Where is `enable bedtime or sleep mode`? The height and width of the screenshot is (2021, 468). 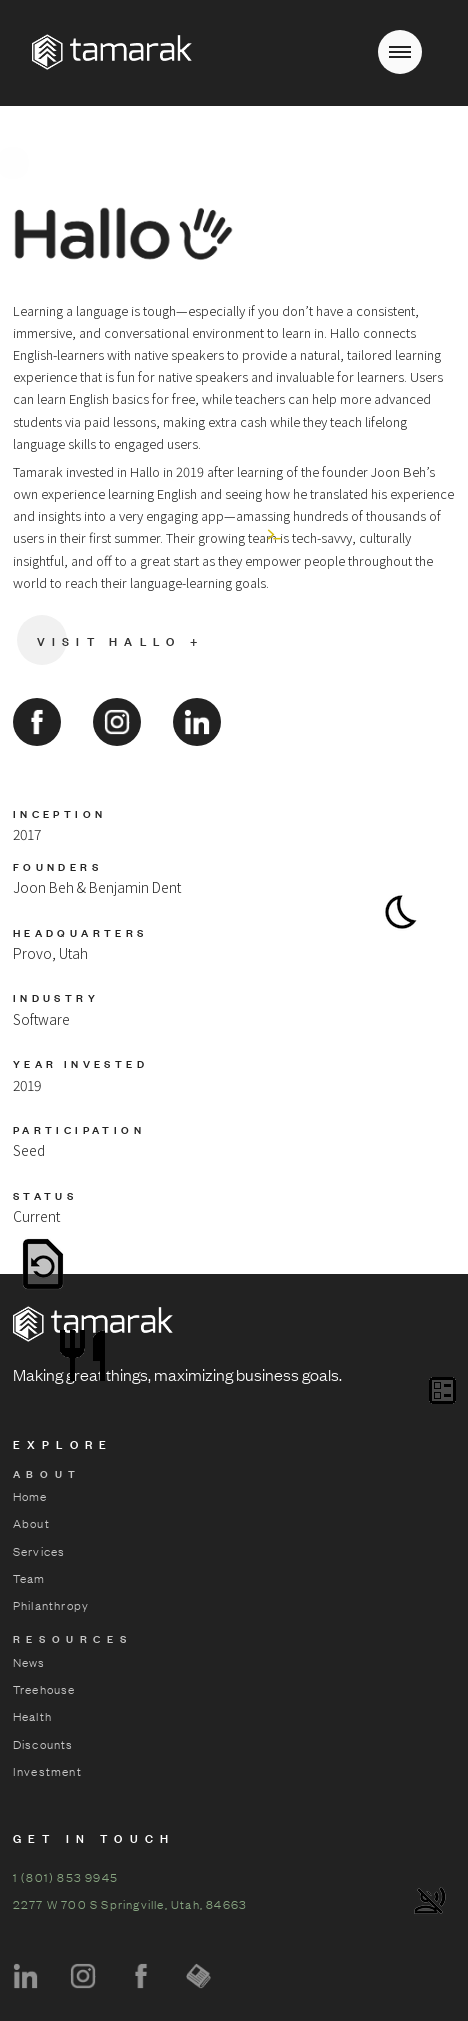 enable bedtime or sleep mode is located at coordinates (402, 912).